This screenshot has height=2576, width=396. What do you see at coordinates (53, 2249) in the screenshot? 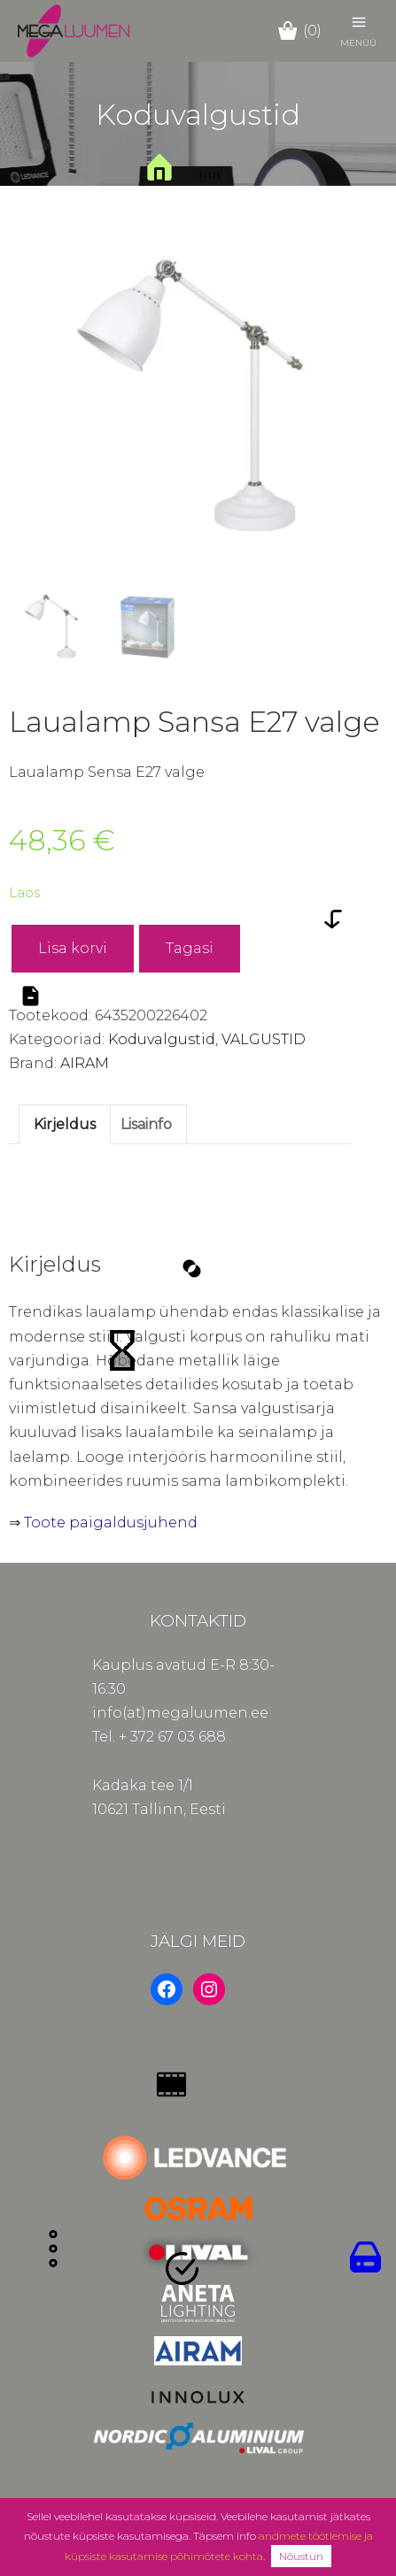
I see `open more options menu` at bounding box center [53, 2249].